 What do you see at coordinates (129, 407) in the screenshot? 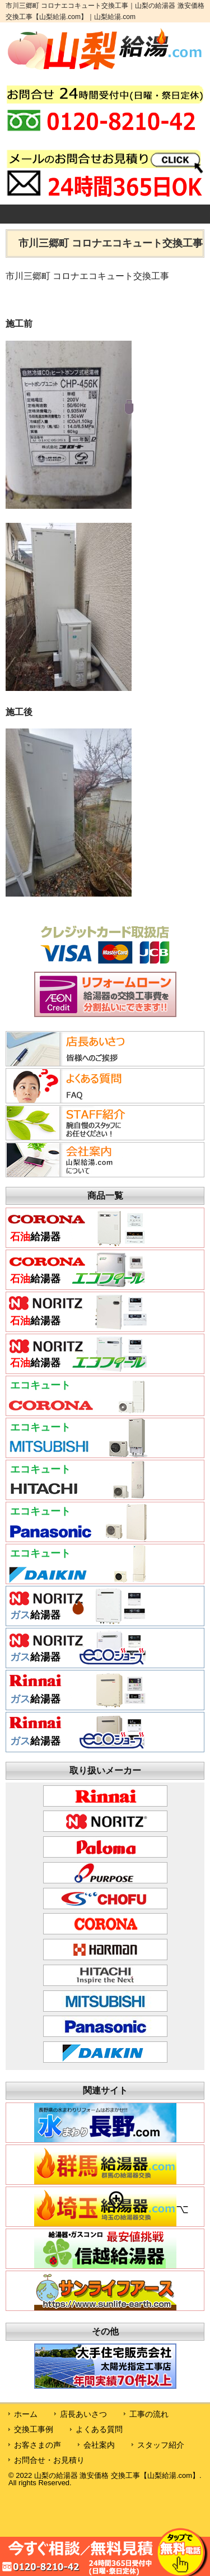
I see `connect a USB device` at bounding box center [129, 407].